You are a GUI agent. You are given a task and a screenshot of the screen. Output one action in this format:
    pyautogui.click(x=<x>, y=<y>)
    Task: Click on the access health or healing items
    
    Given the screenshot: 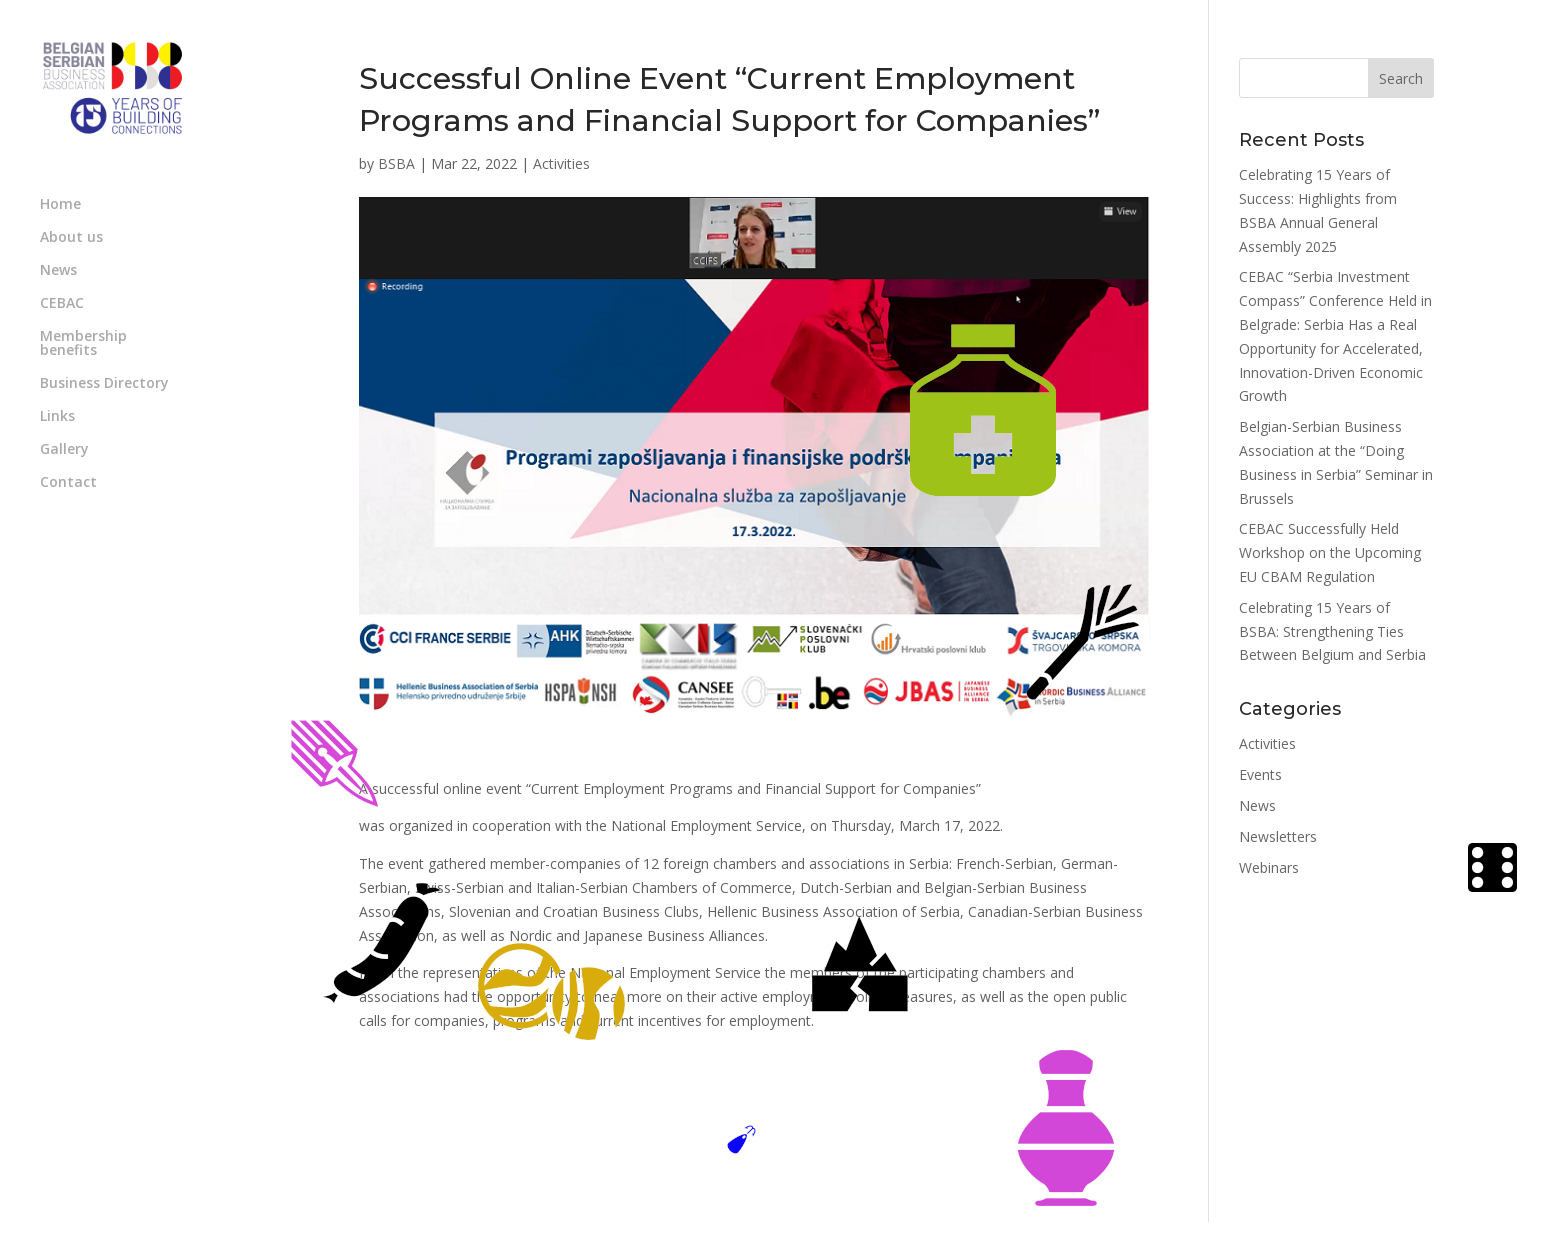 What is the action you would take?
    pyautogui.click(x=983, y=410)
    